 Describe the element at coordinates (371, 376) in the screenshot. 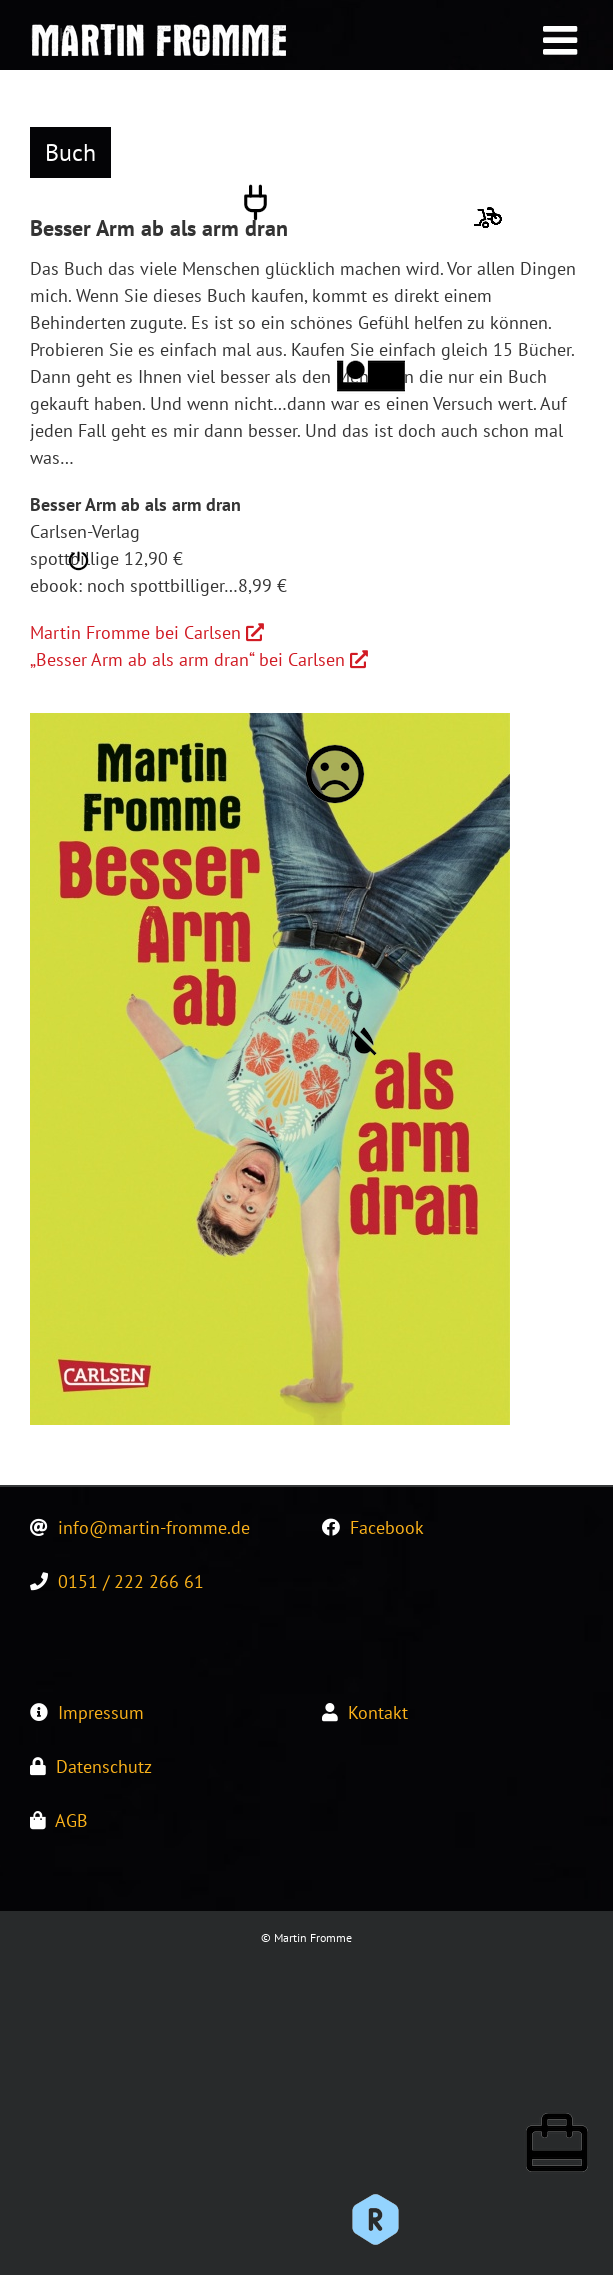

I see `select first class or suite seating` at that location.